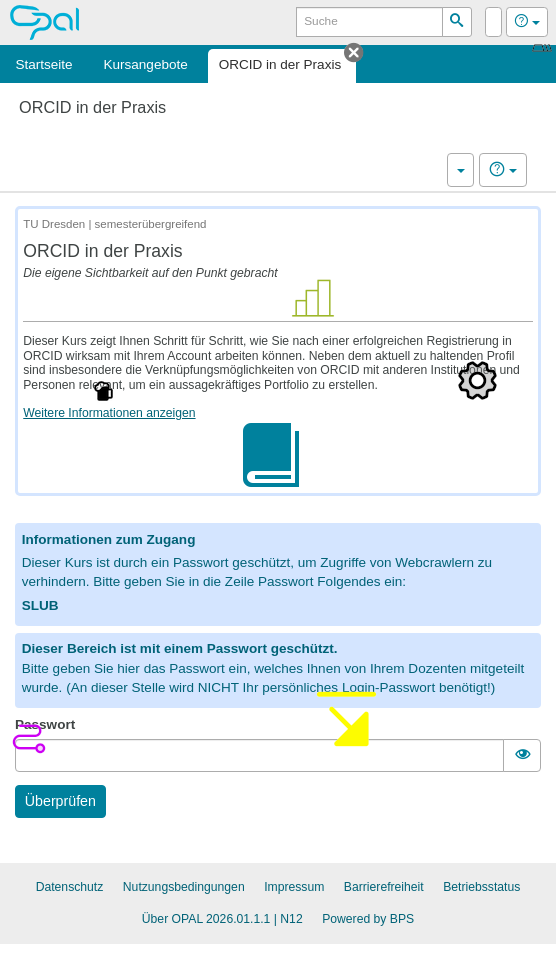  I want to click on move item to bottom-right corner, so click(346, 721).